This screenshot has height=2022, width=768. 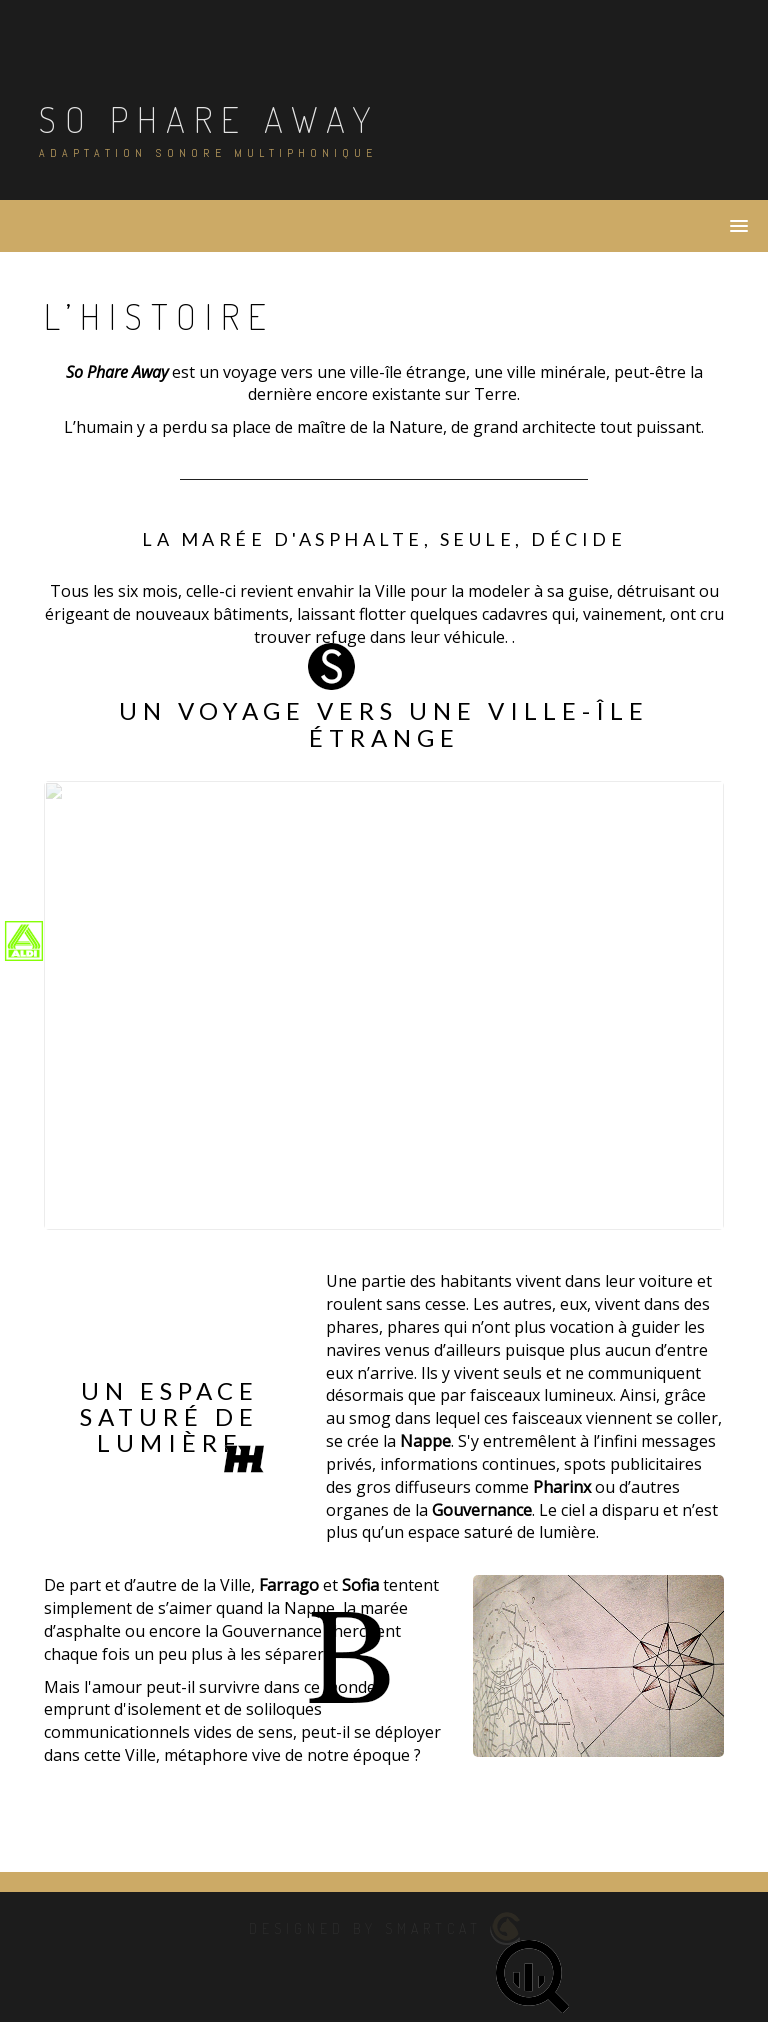 What do you see at coordinates (349, 1657) in the screenshot?
I see `bookalope logo - ebook conversion and publishing platform` at bounding box center [349, 1657].